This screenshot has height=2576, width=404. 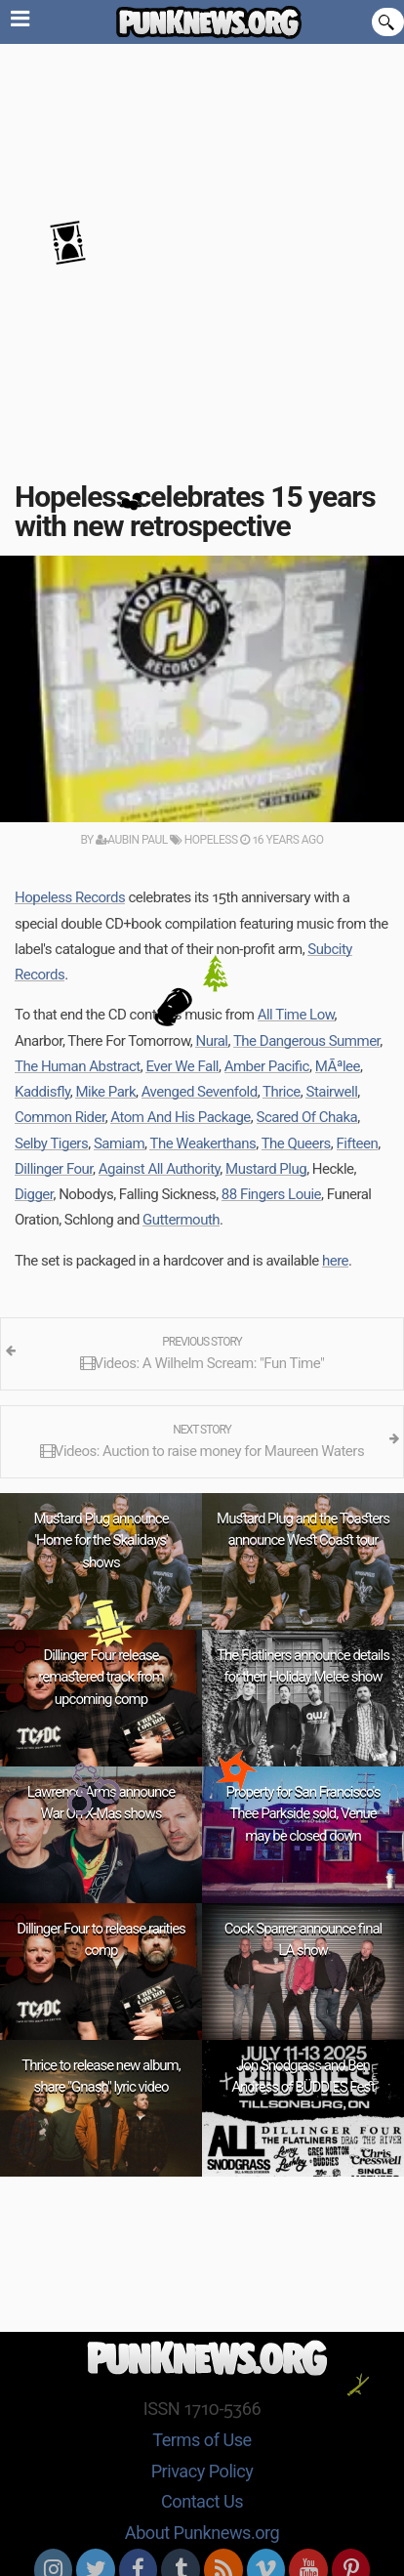 What do you see at coordinates (216, 973) in the screenshot?
I see `indicates a forest or nature area on a map` at bounding box center [216, 973].